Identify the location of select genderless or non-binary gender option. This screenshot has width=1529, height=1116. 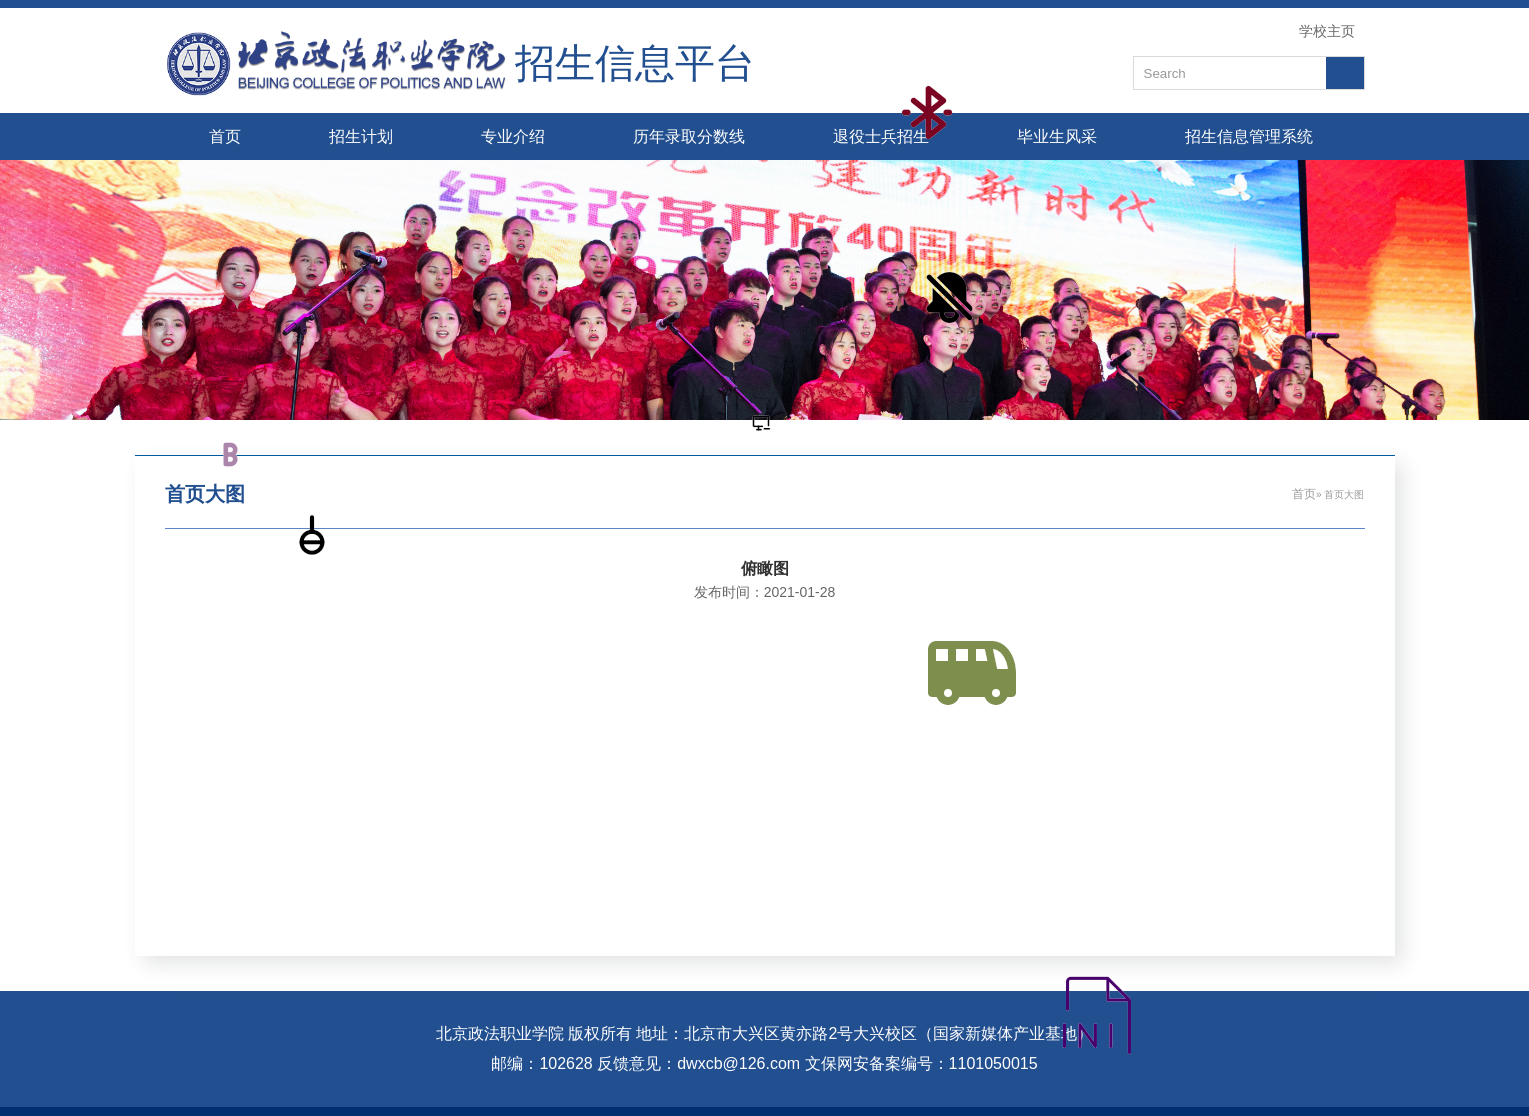
(312, 536).